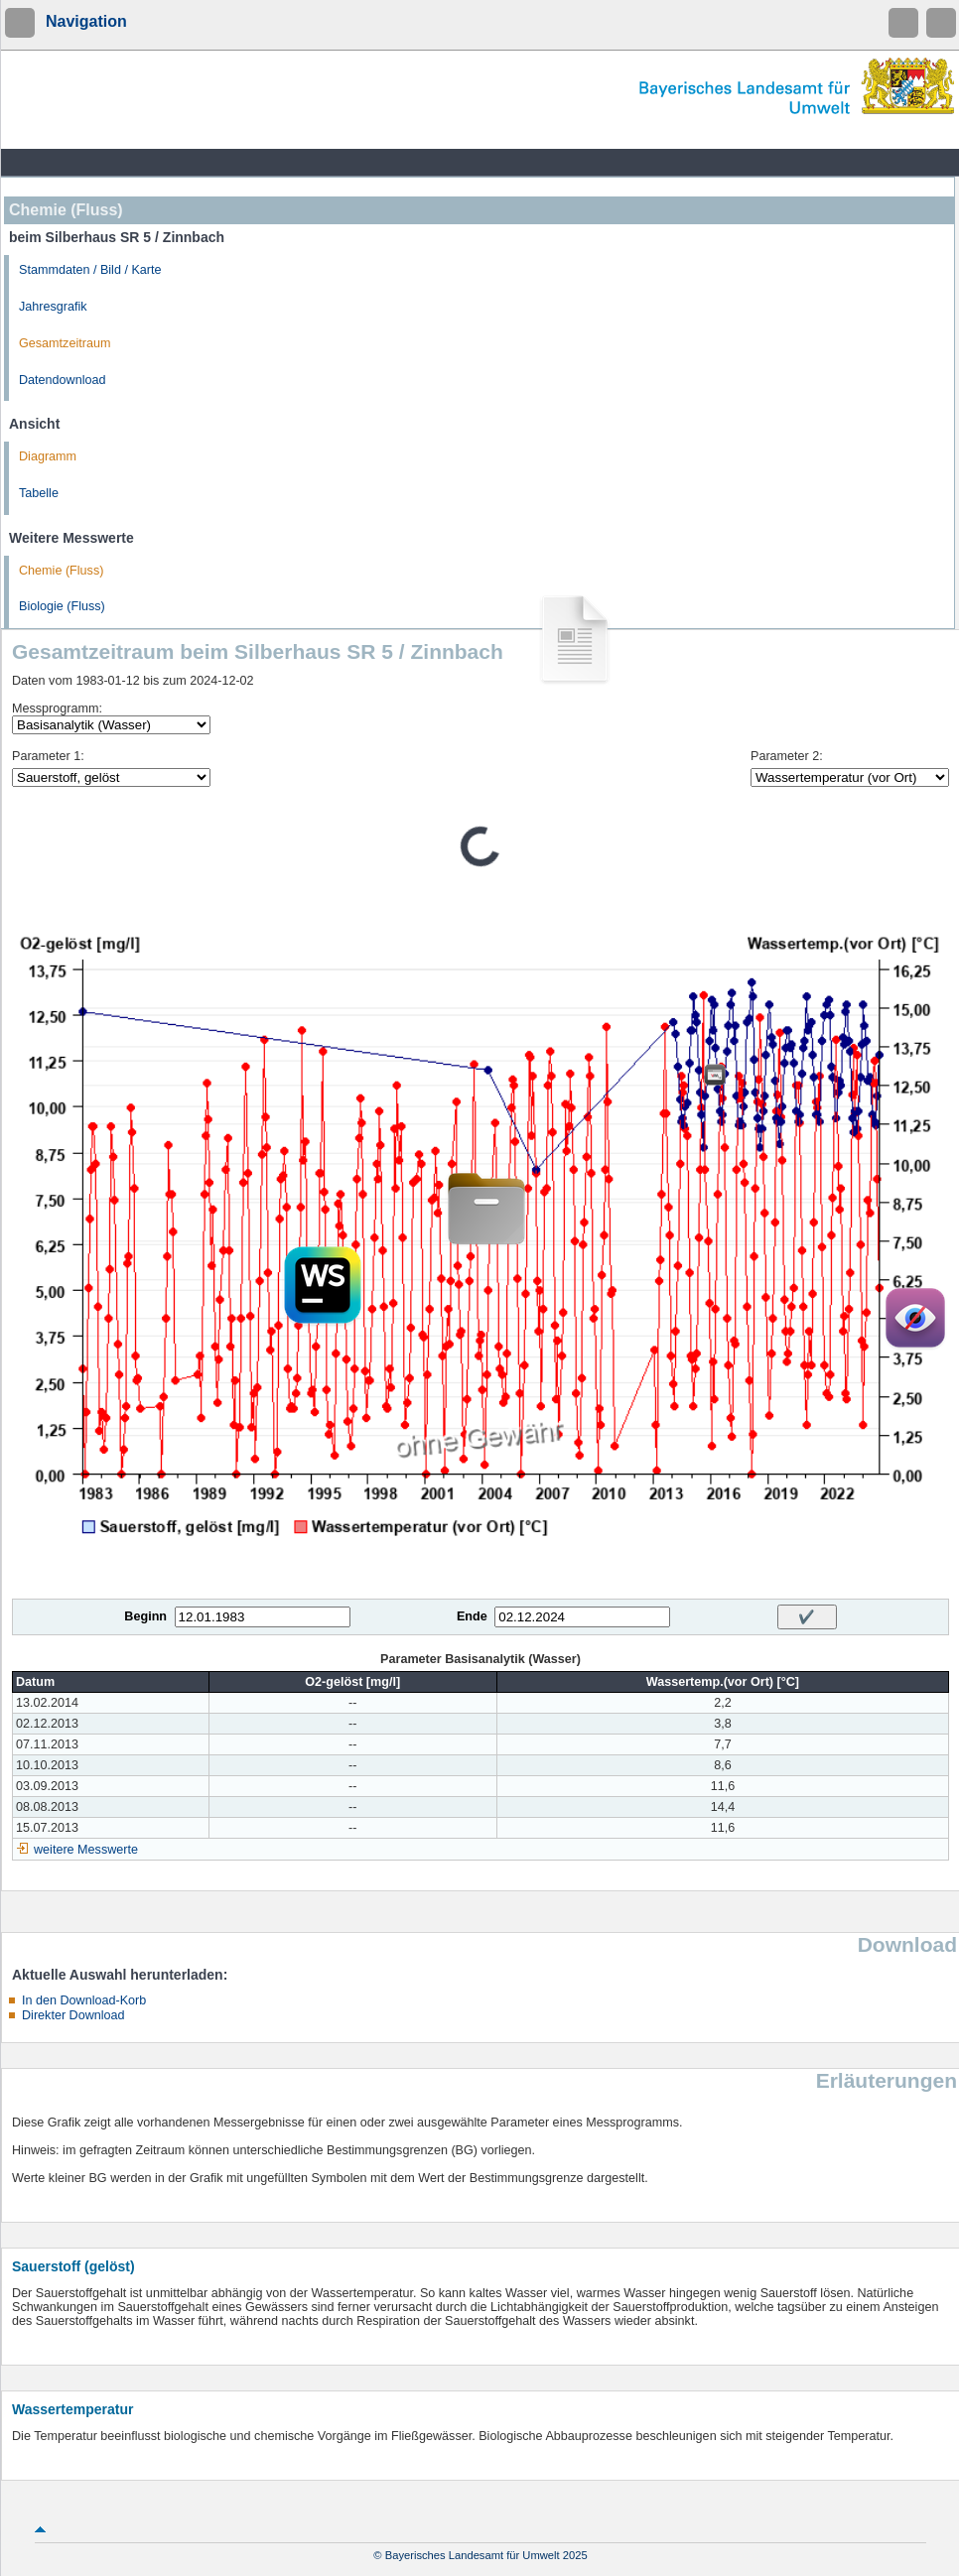 The width and height of the screenshot is (959, 2576). What do you see at coordinates (575, 640) in the screenshot?
I see `a generic document or text file` at bounding box center [575, 640].